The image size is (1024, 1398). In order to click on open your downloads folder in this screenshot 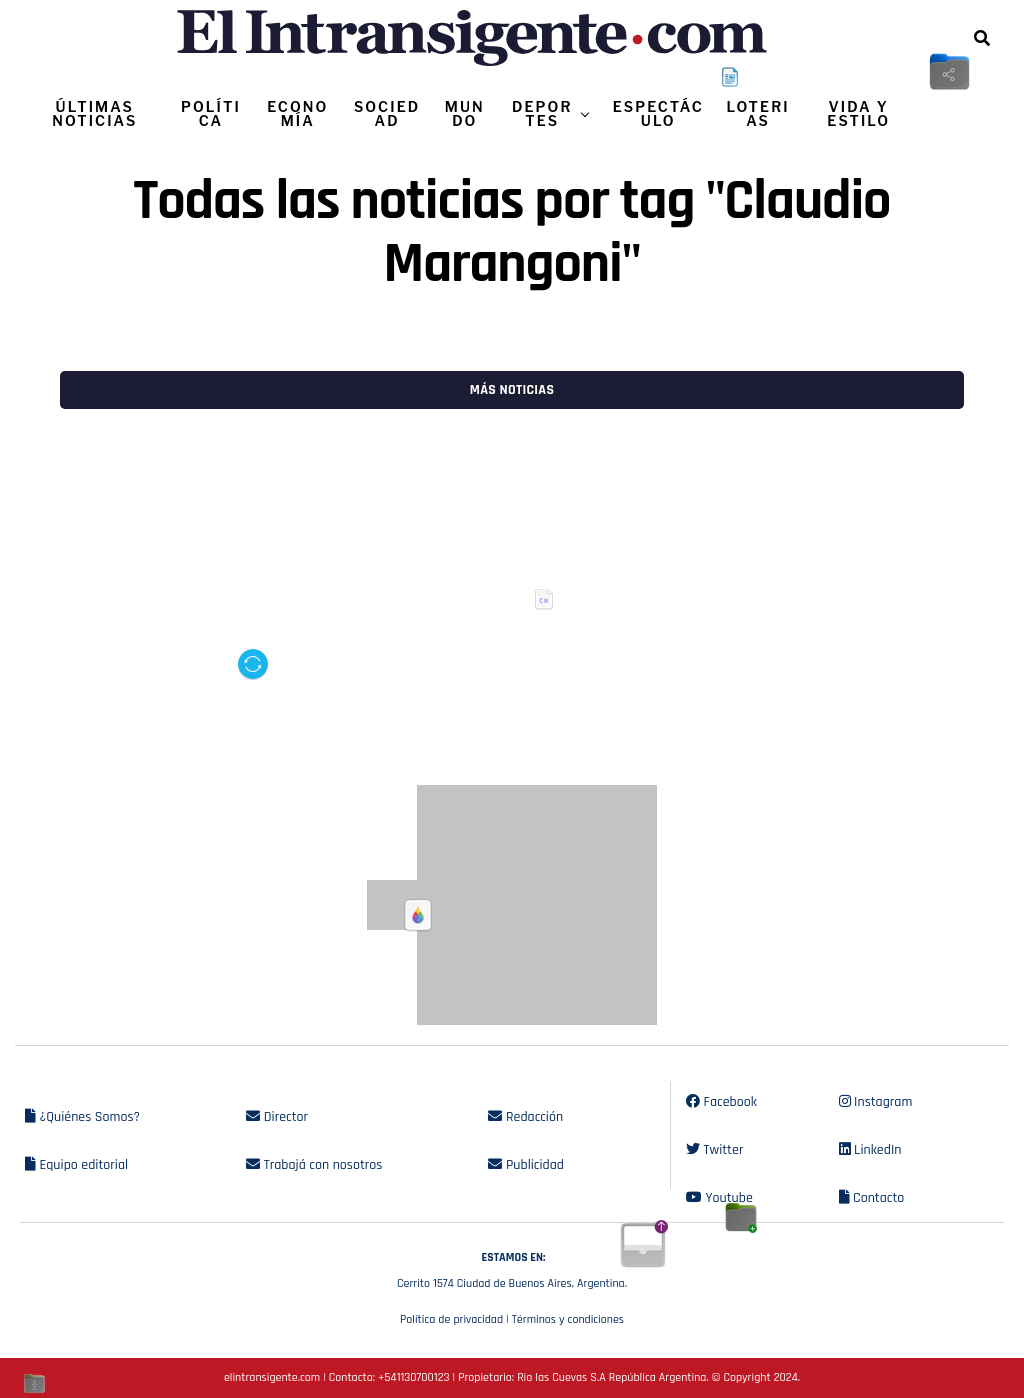, I will do `click(34, 1383)`.